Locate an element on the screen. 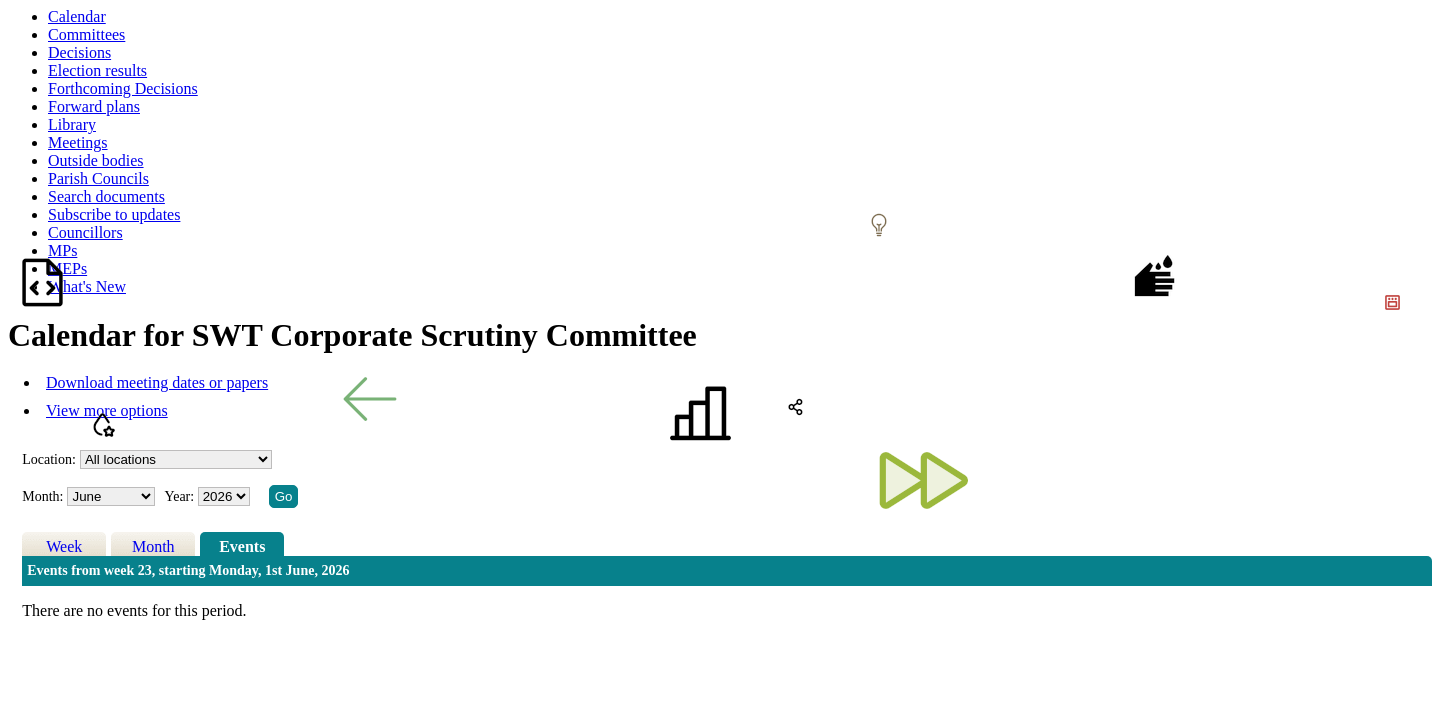 This screenshot has width=1440, height=720. view analytics or statistics is located at coordinates (700, 414).